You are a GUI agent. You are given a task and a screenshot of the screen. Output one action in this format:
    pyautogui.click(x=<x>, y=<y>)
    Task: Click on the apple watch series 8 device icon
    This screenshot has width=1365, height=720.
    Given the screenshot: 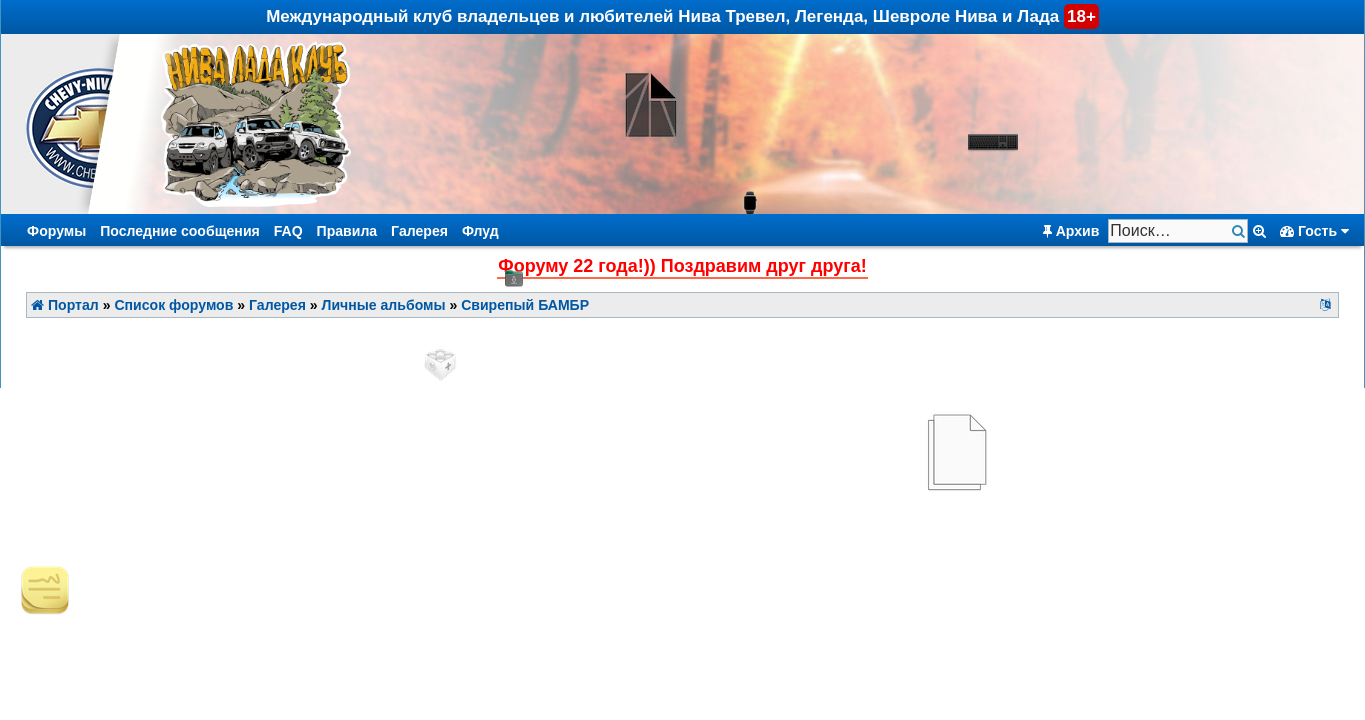 What is the action you would take?
    pyautogui.click(x=750, y=203)
    